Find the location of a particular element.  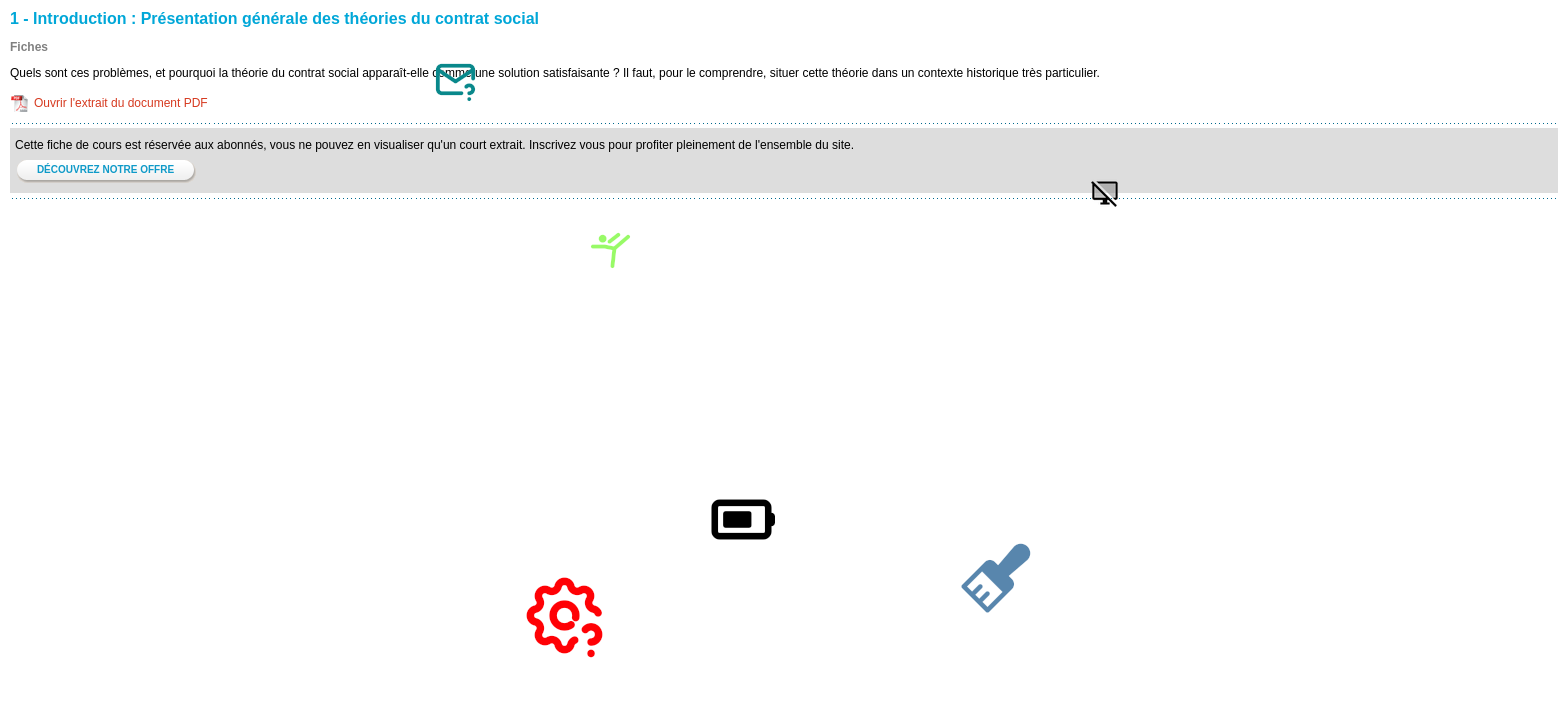

email help or support is located at coordinates (455, 79).